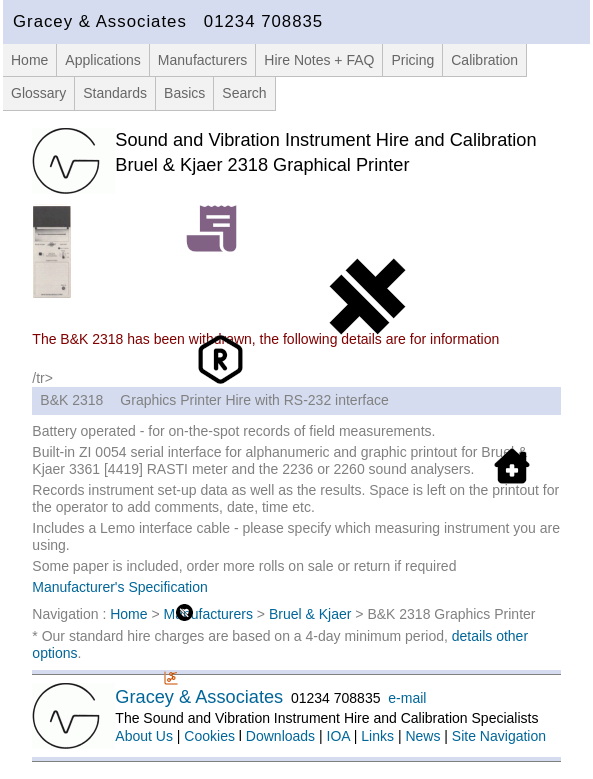  I want to click on access home healthcare services, so click(512, 466).